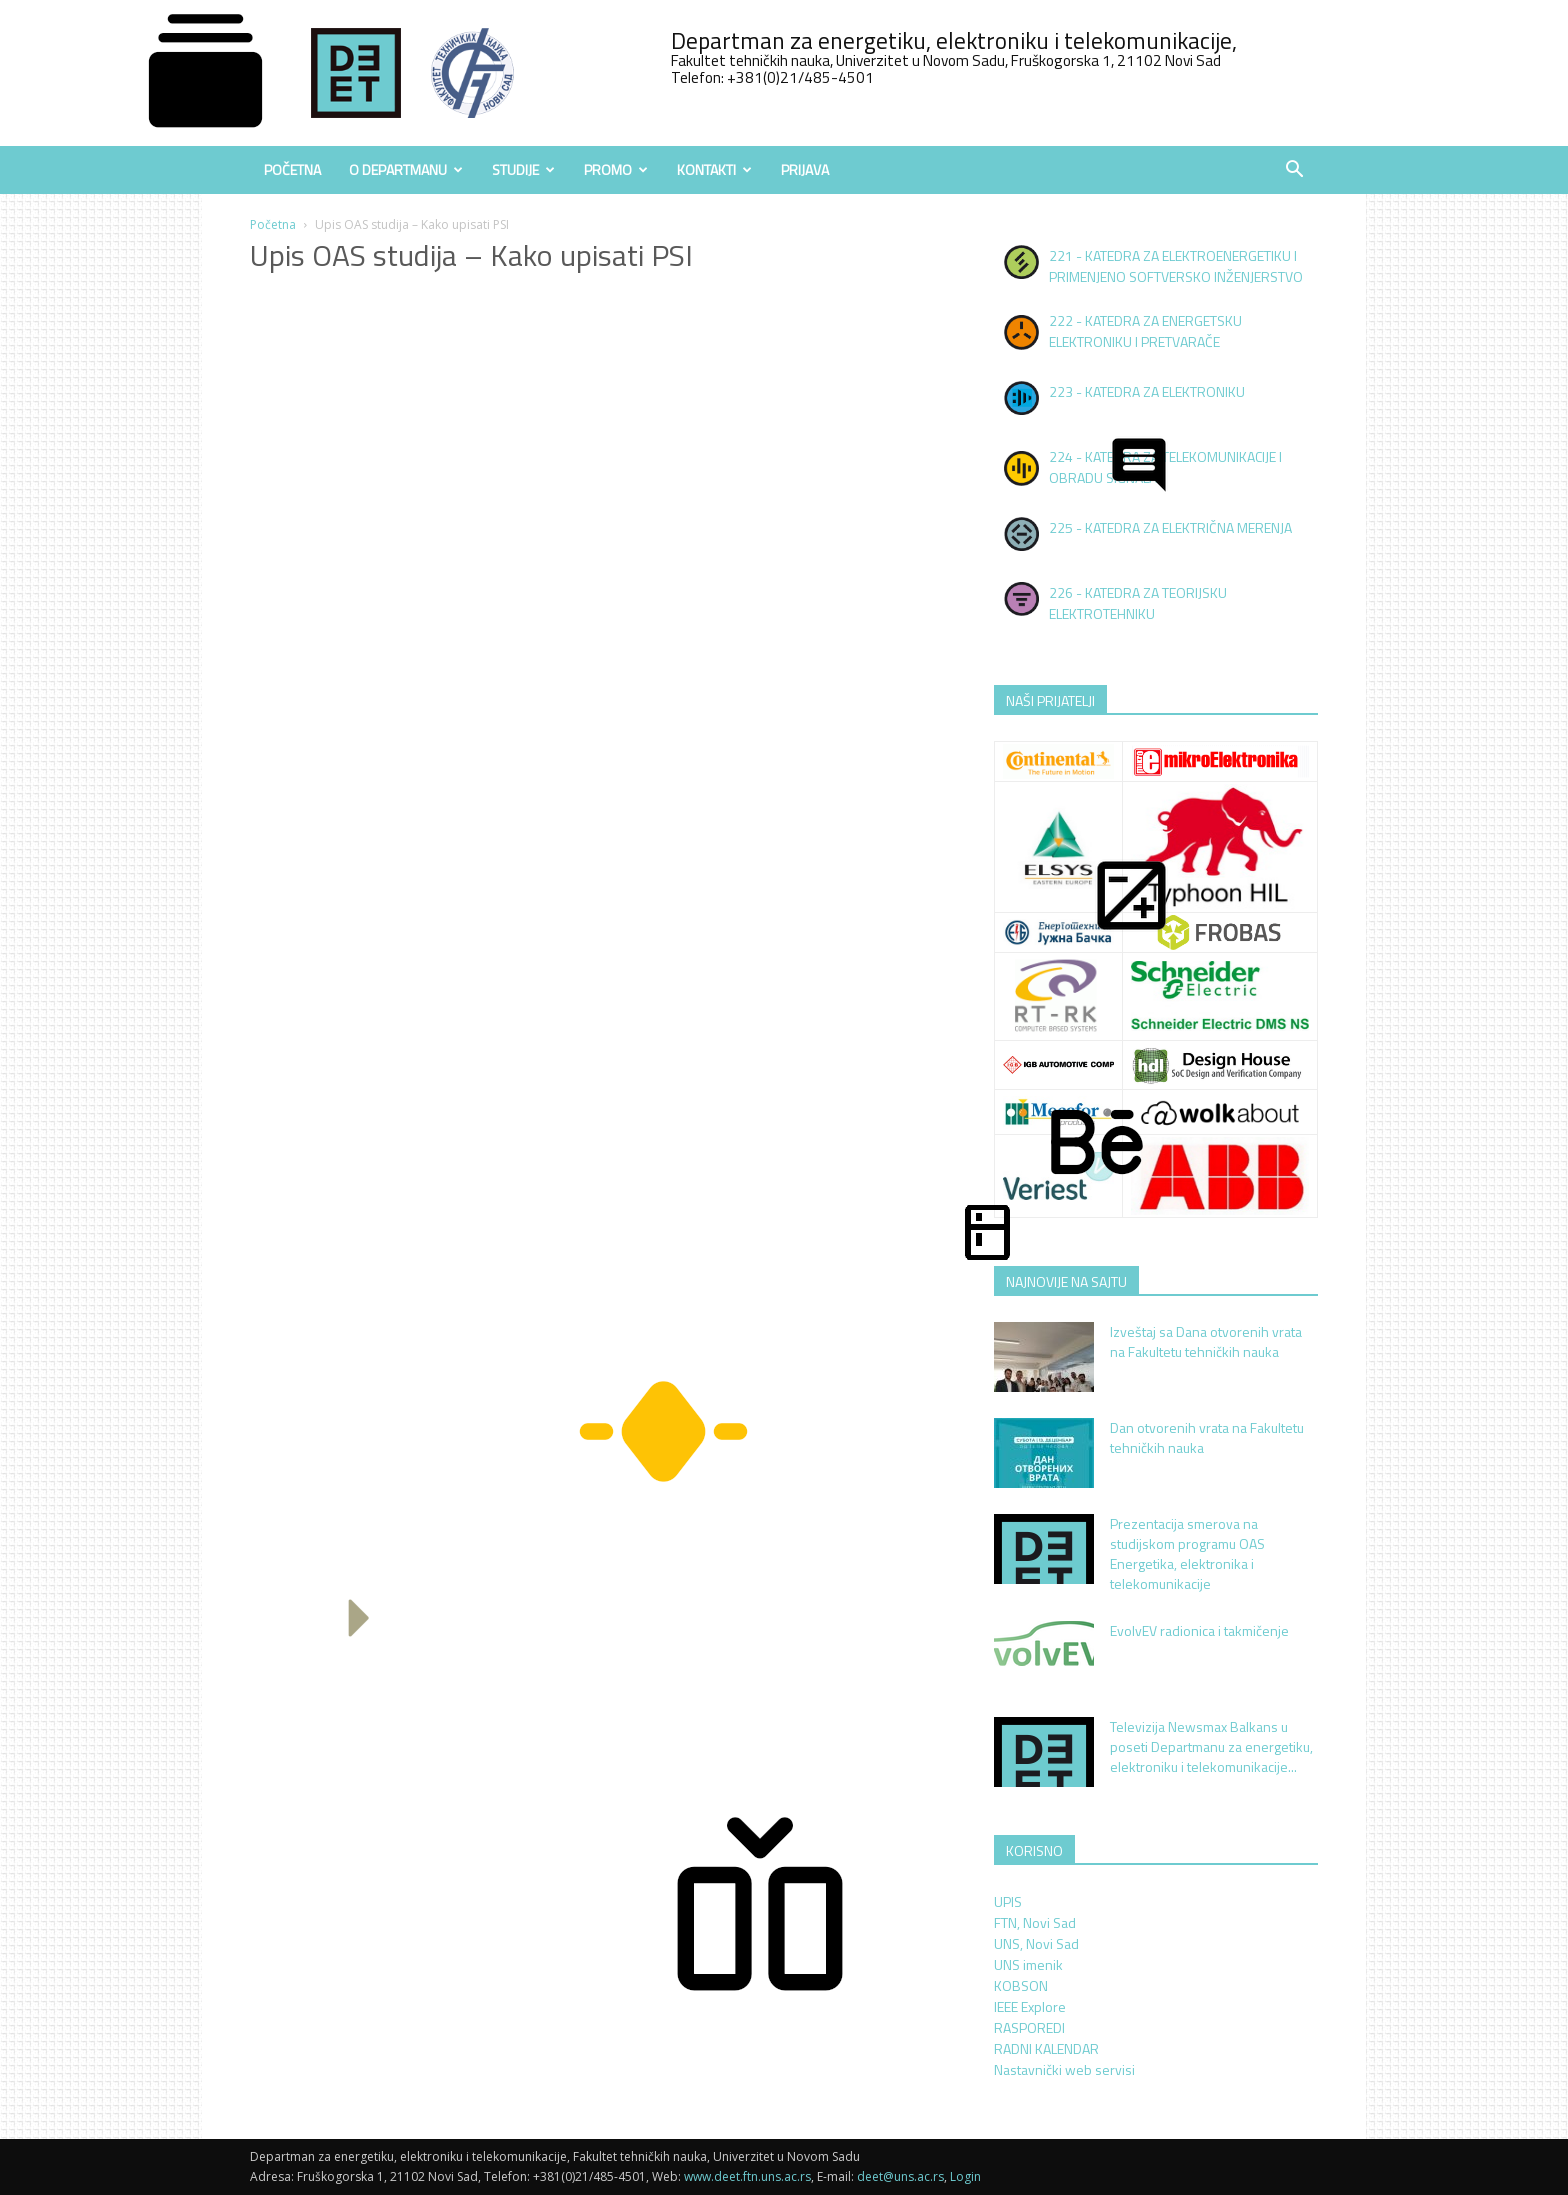  Describe the element at coordinates (1097, 1142) in the screenshot. I see `visit behance profile` at that location.